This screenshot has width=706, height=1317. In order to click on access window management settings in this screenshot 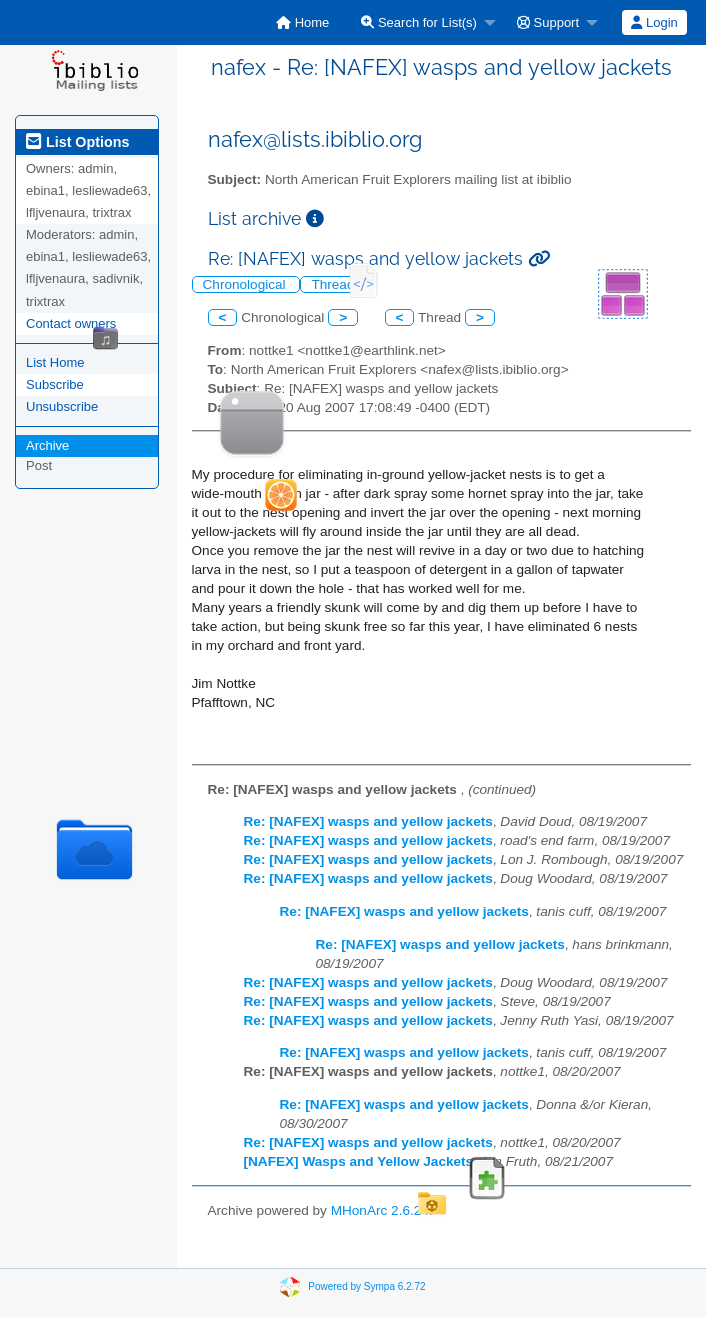, I will do `click(252, 424)`.